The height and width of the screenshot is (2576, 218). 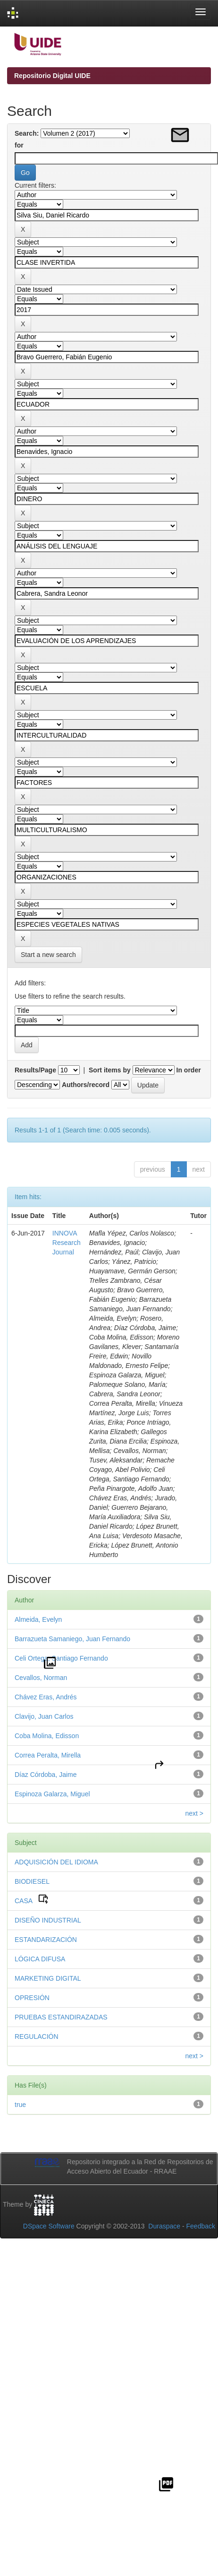 What do you see at coordinates (180, 135) in the screenshot?
I see `access your email inbox` at bounding box center [180, 135].